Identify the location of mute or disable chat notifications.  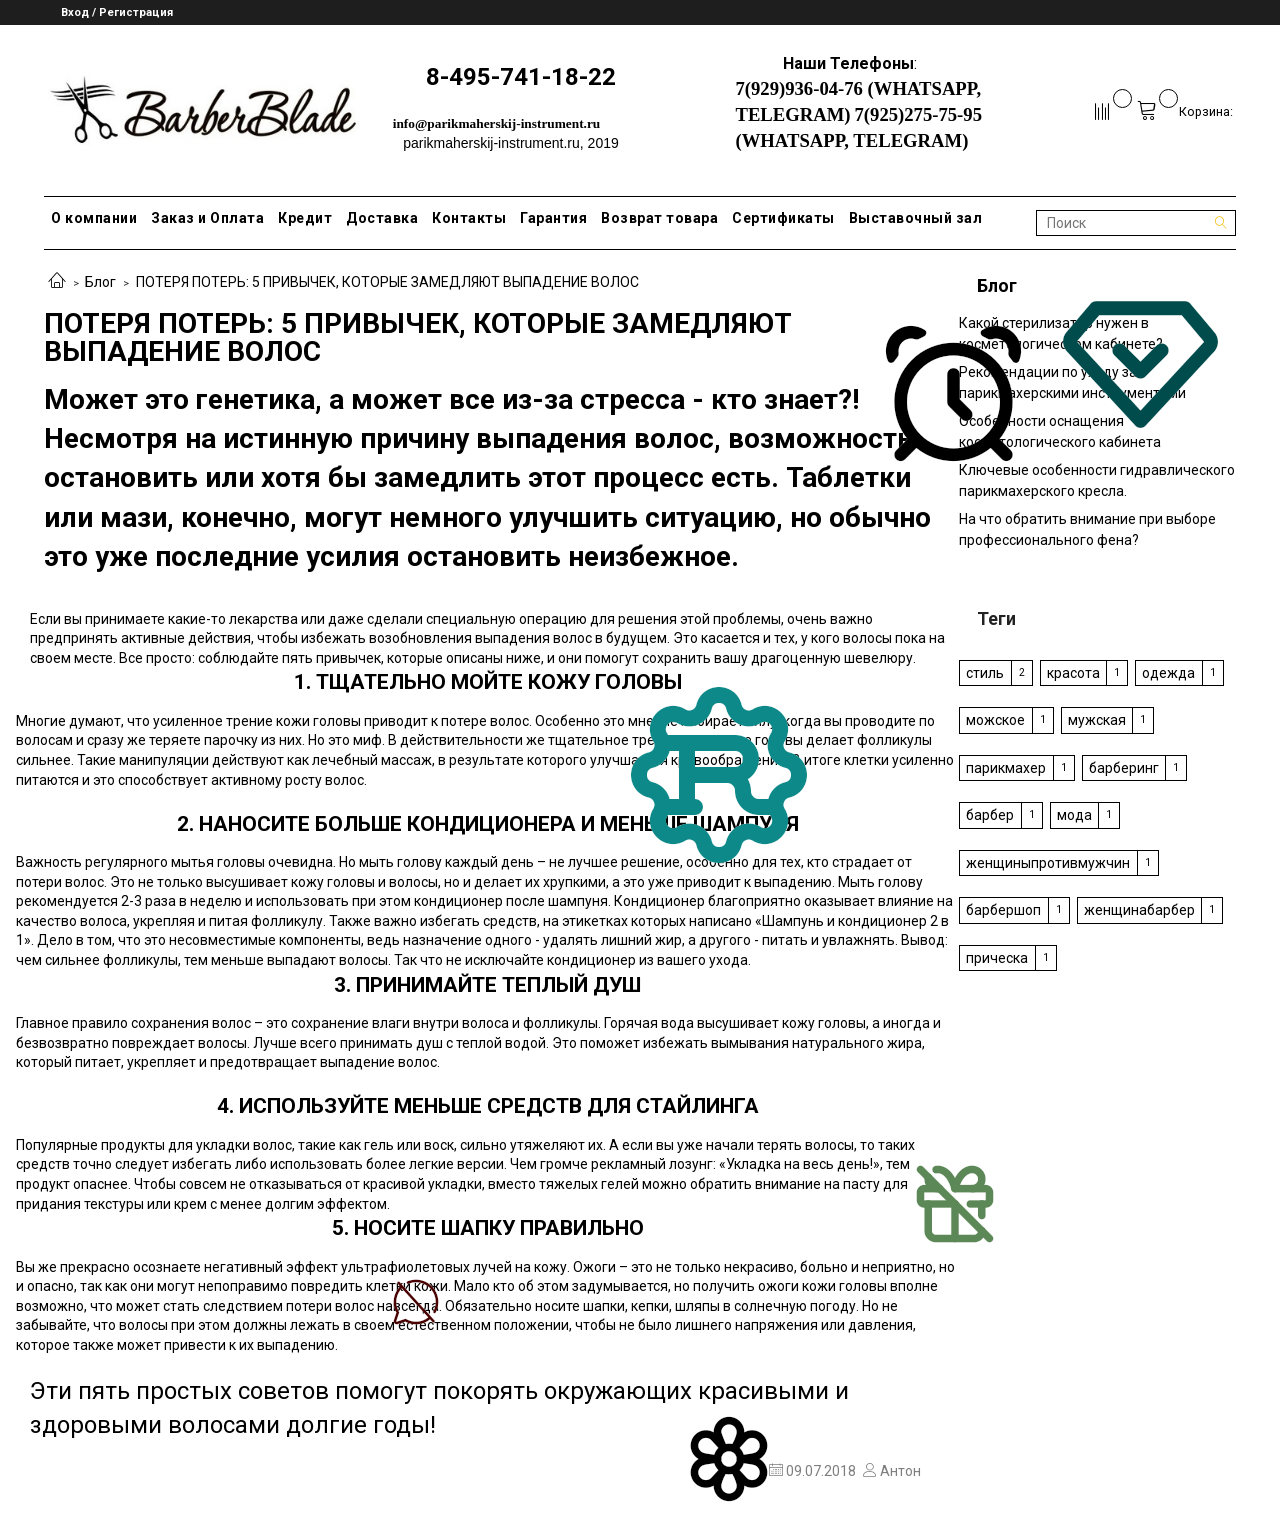
(416, 1302).